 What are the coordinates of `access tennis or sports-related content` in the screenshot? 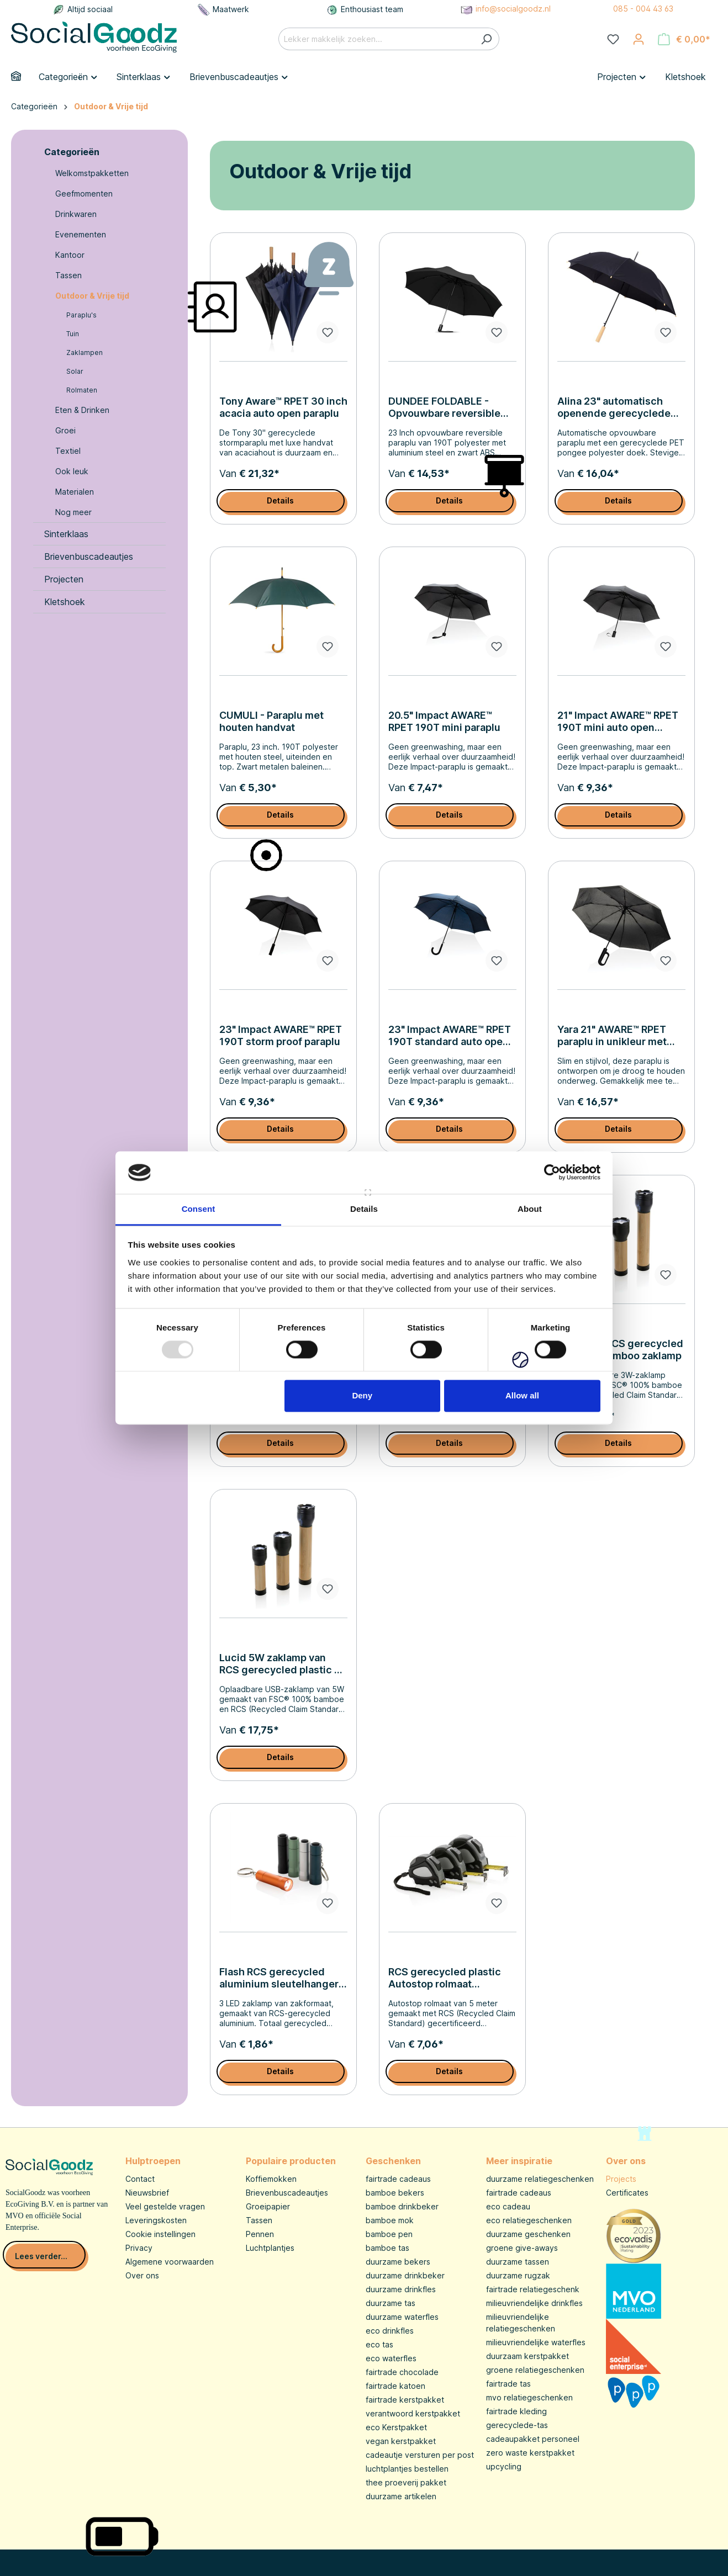 It's located at (520, 1360).